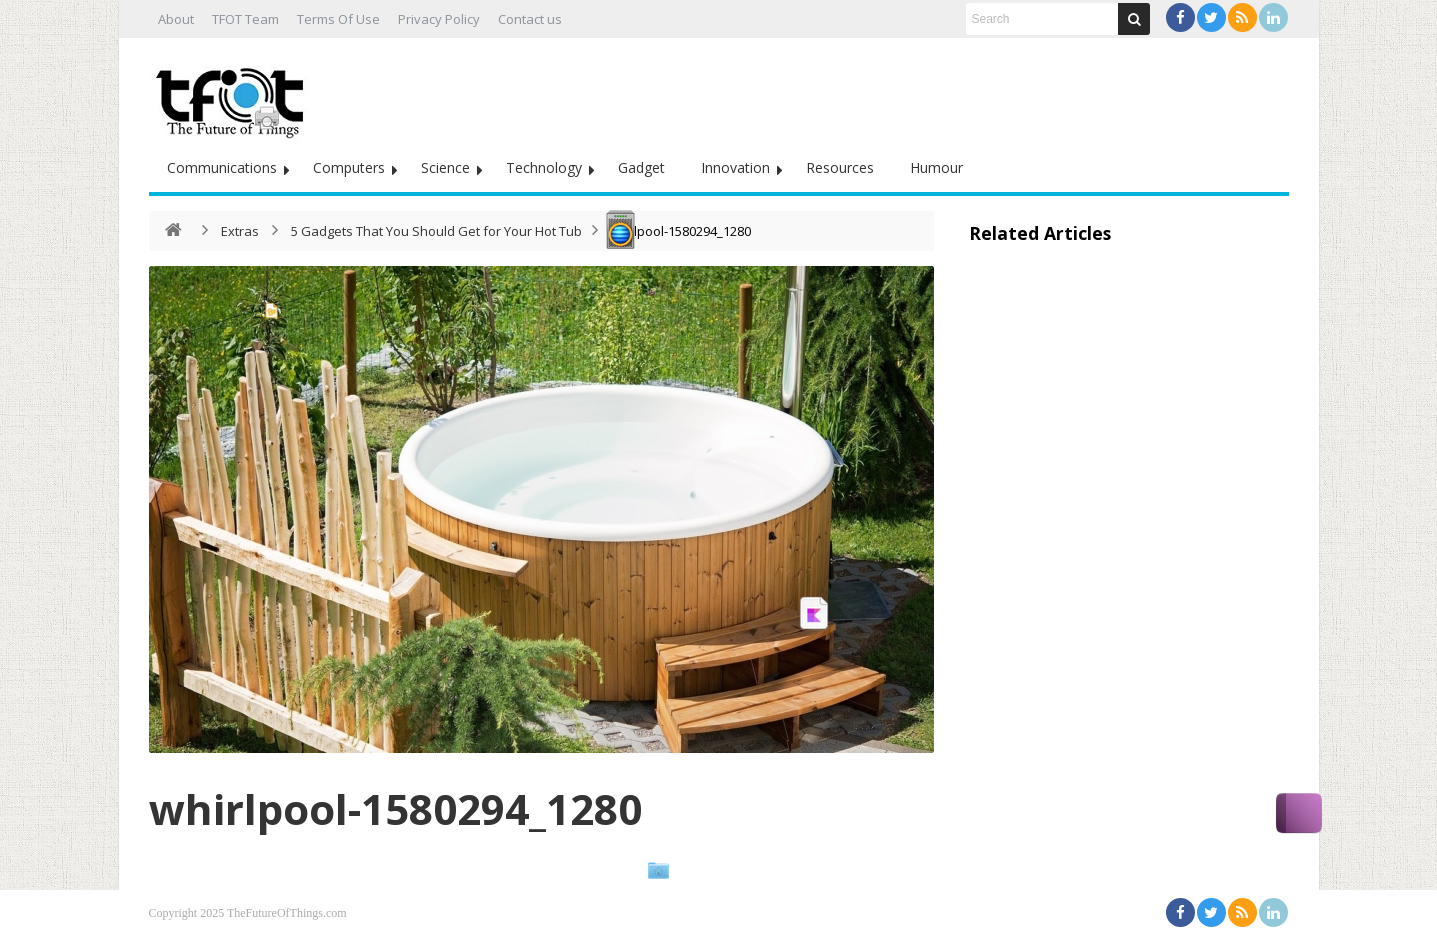 The height and width of the screenshot is (936, 1437). What do you see at coordinates (271, 310) in the screenshot?
I see `open an opendocument graphics template file` at bounding box center [271, 310].